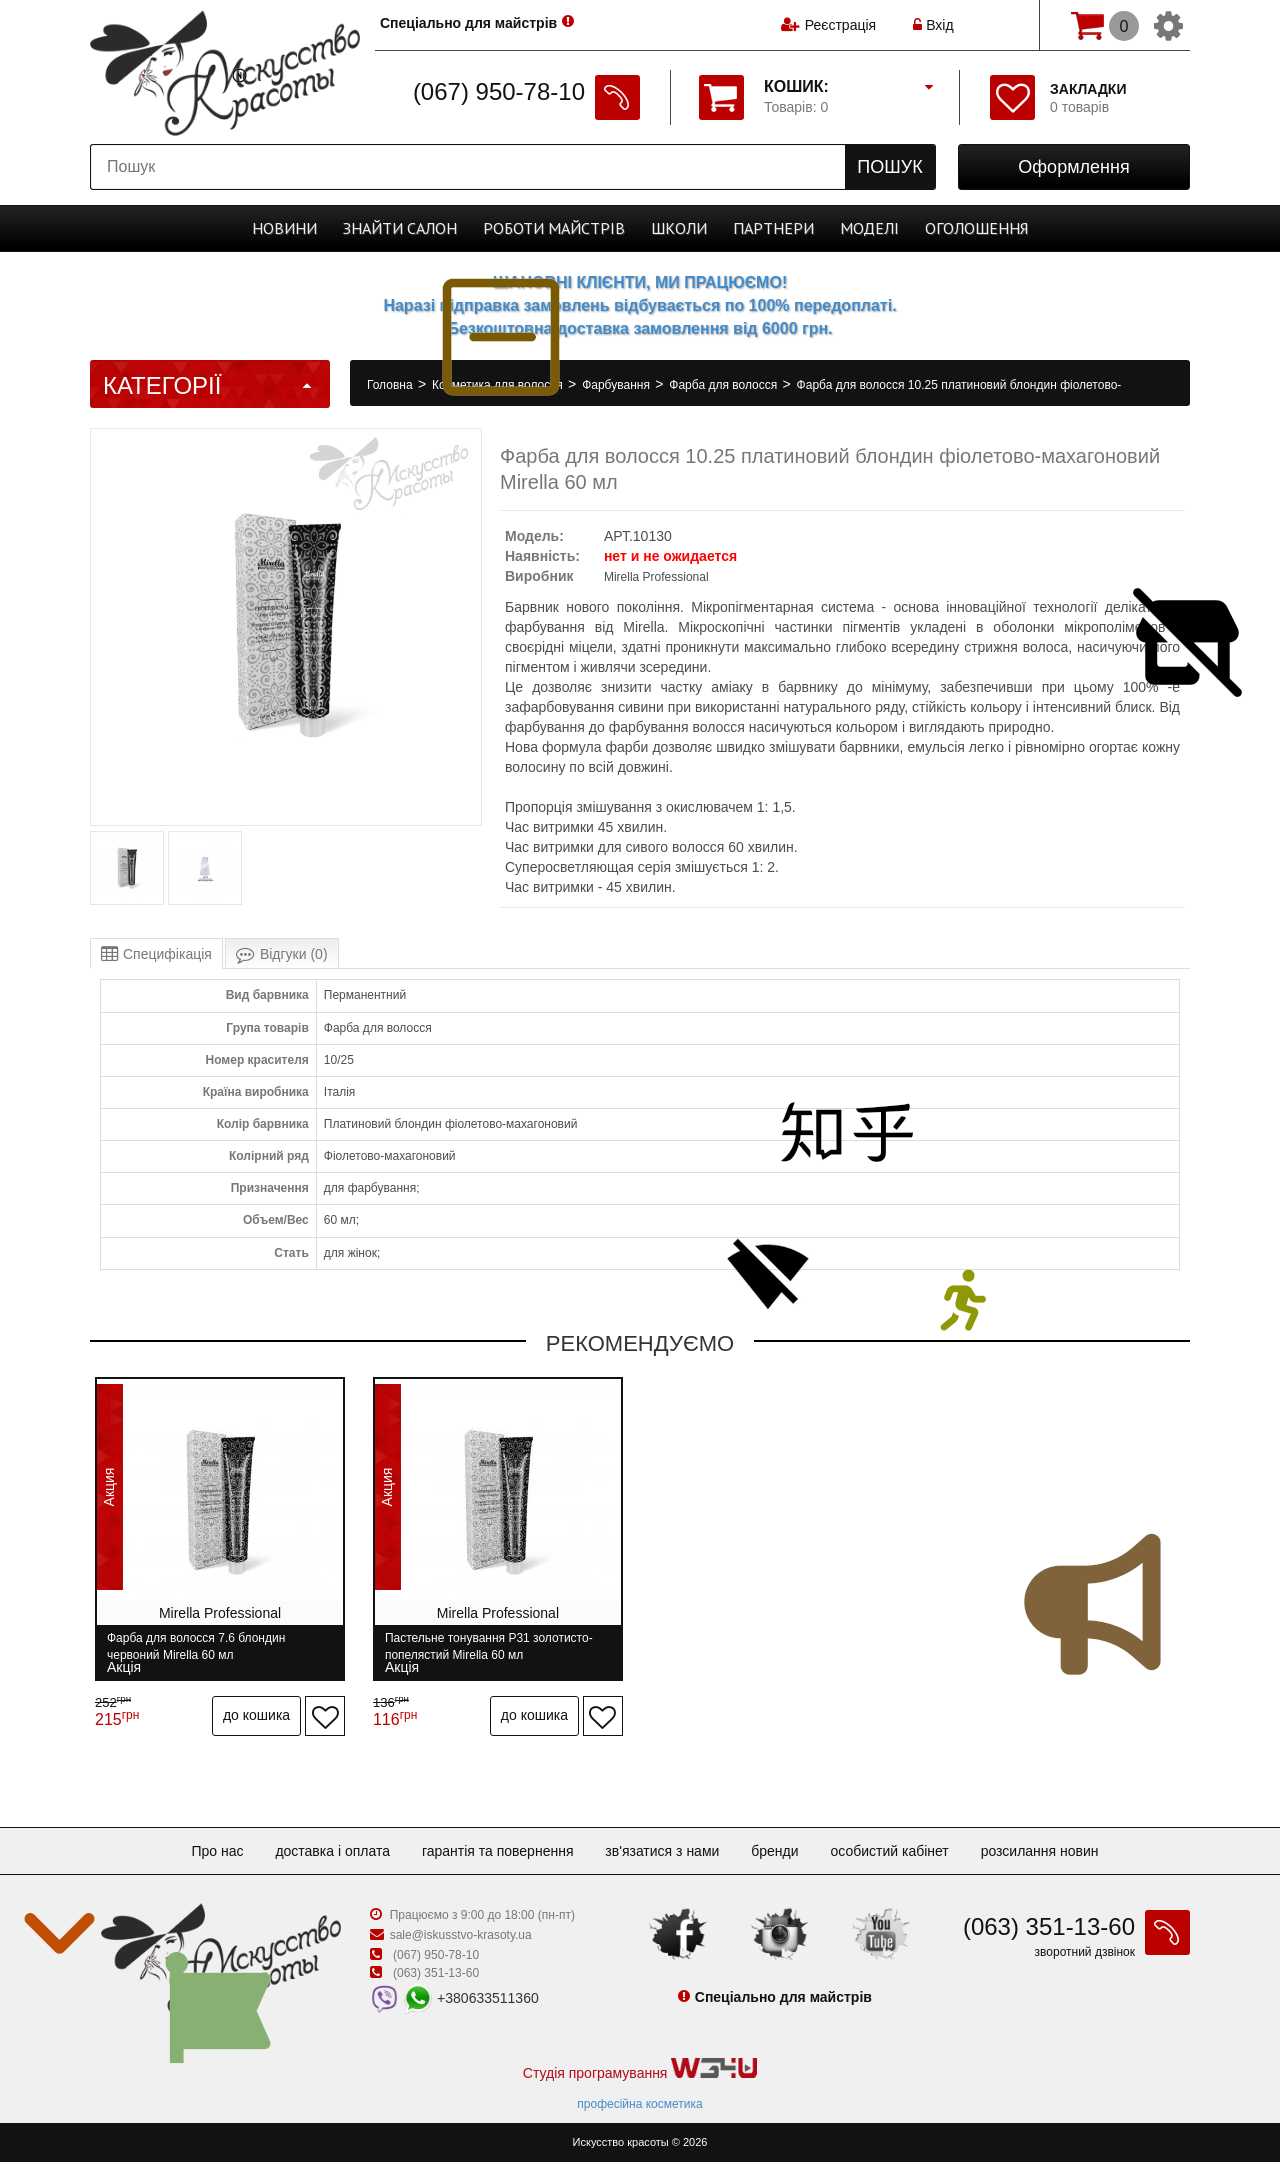  What do you see at coordinates (501, 337) in the screenshot?
I see `remove item from diff comparison` at bounding box center [501, 337].